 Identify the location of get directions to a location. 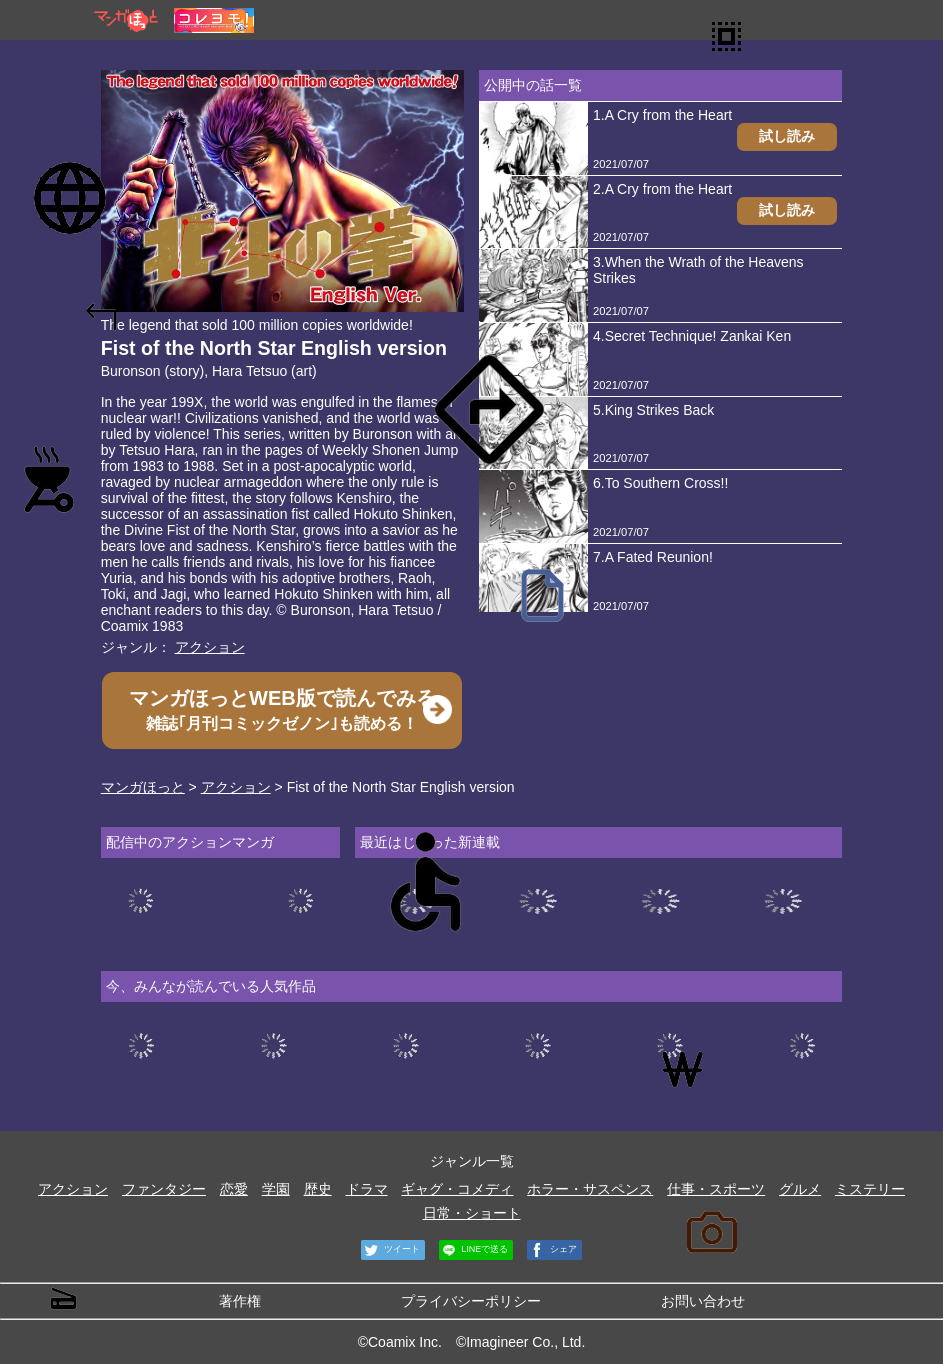
(489, 409).